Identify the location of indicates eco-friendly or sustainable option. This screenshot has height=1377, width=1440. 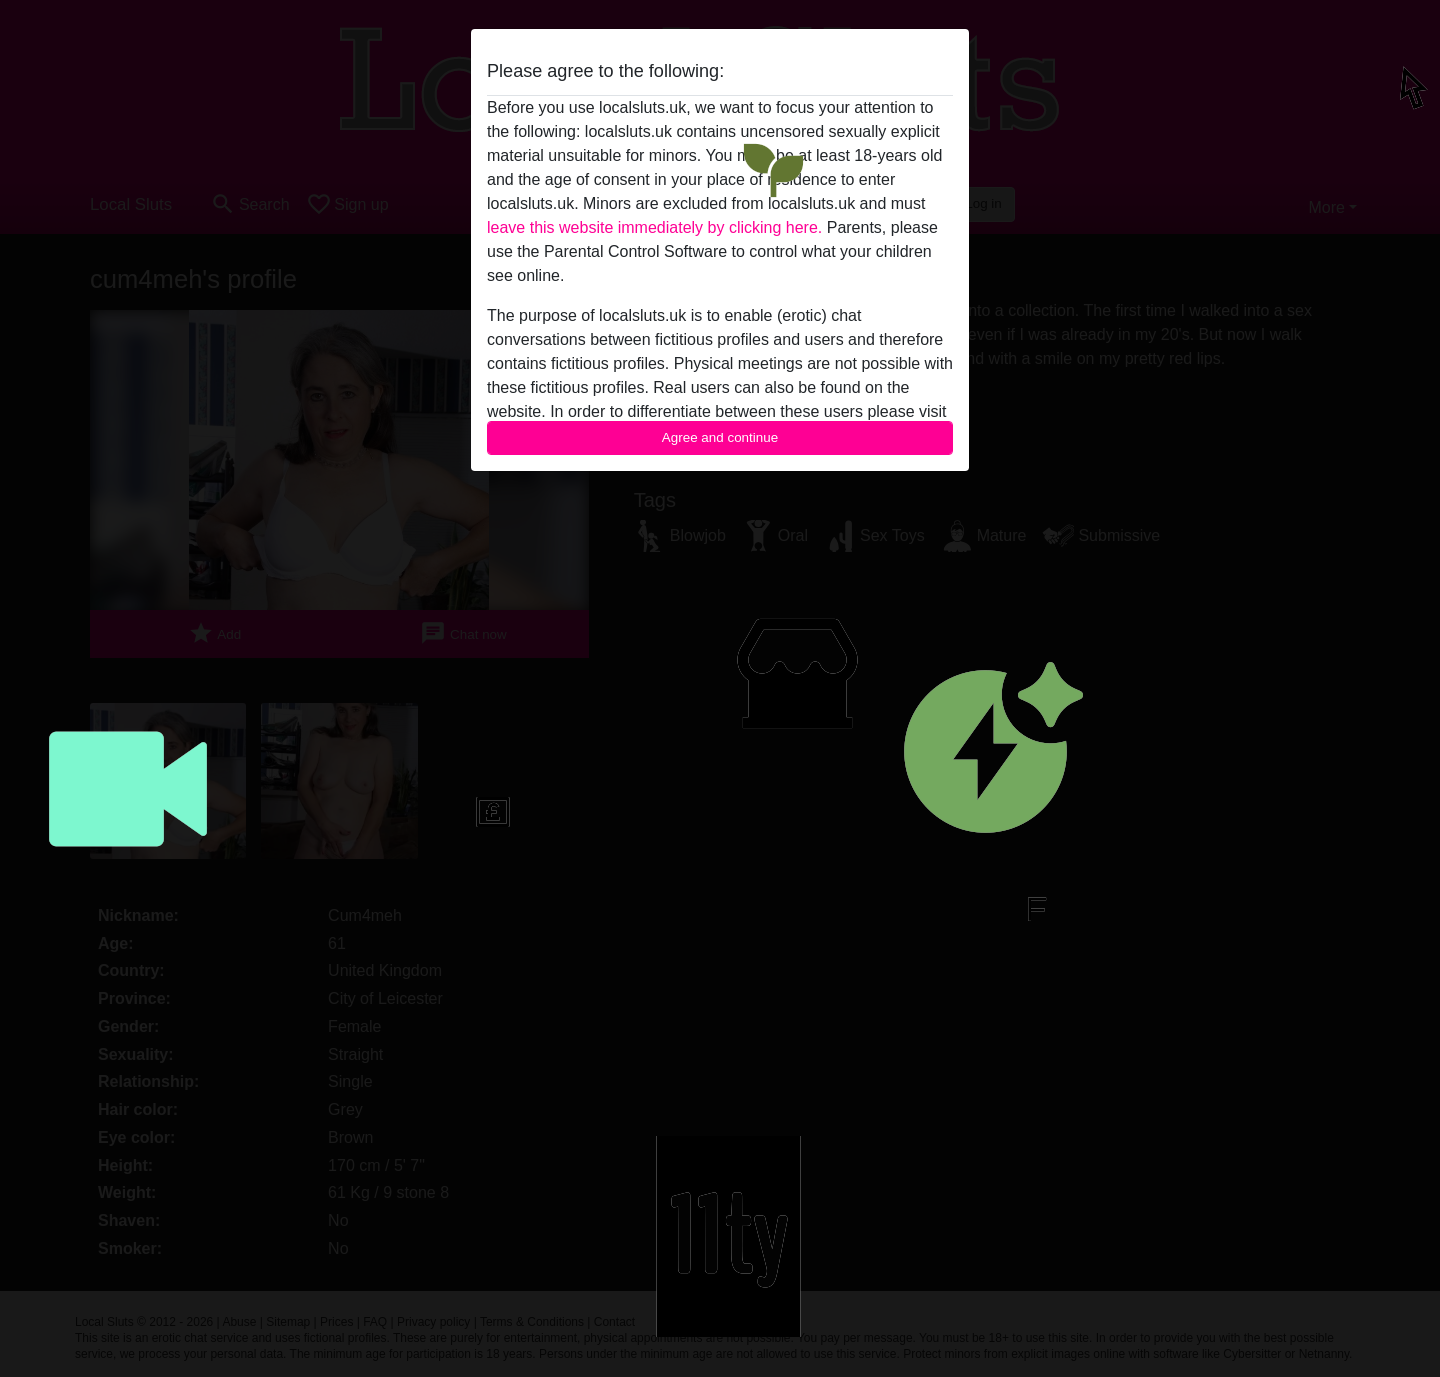
(773, 170).